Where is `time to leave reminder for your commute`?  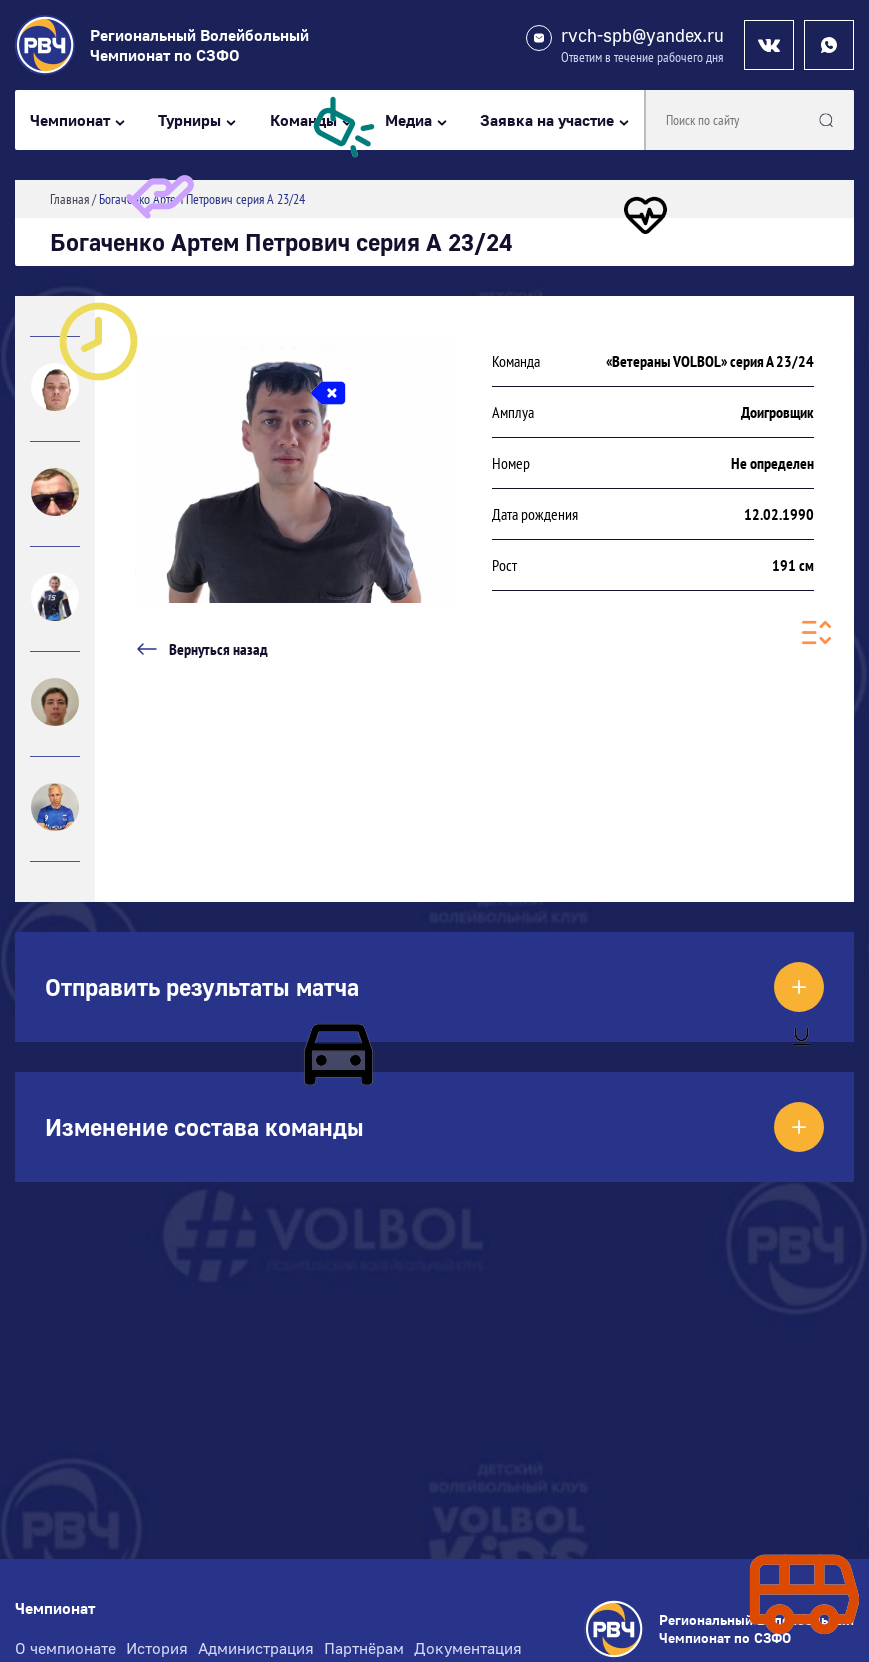
time to leave reminder for your commute is located at coordinates (338, 1054).